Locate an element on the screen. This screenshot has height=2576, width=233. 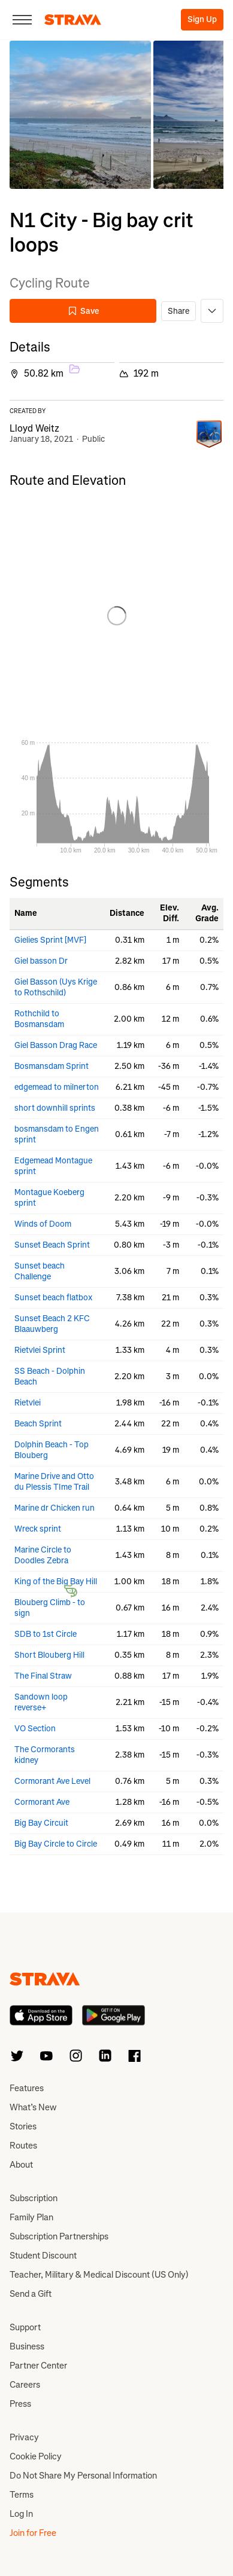
indicates seafood or shellfish menu category is located at coordinates (71, 1591).